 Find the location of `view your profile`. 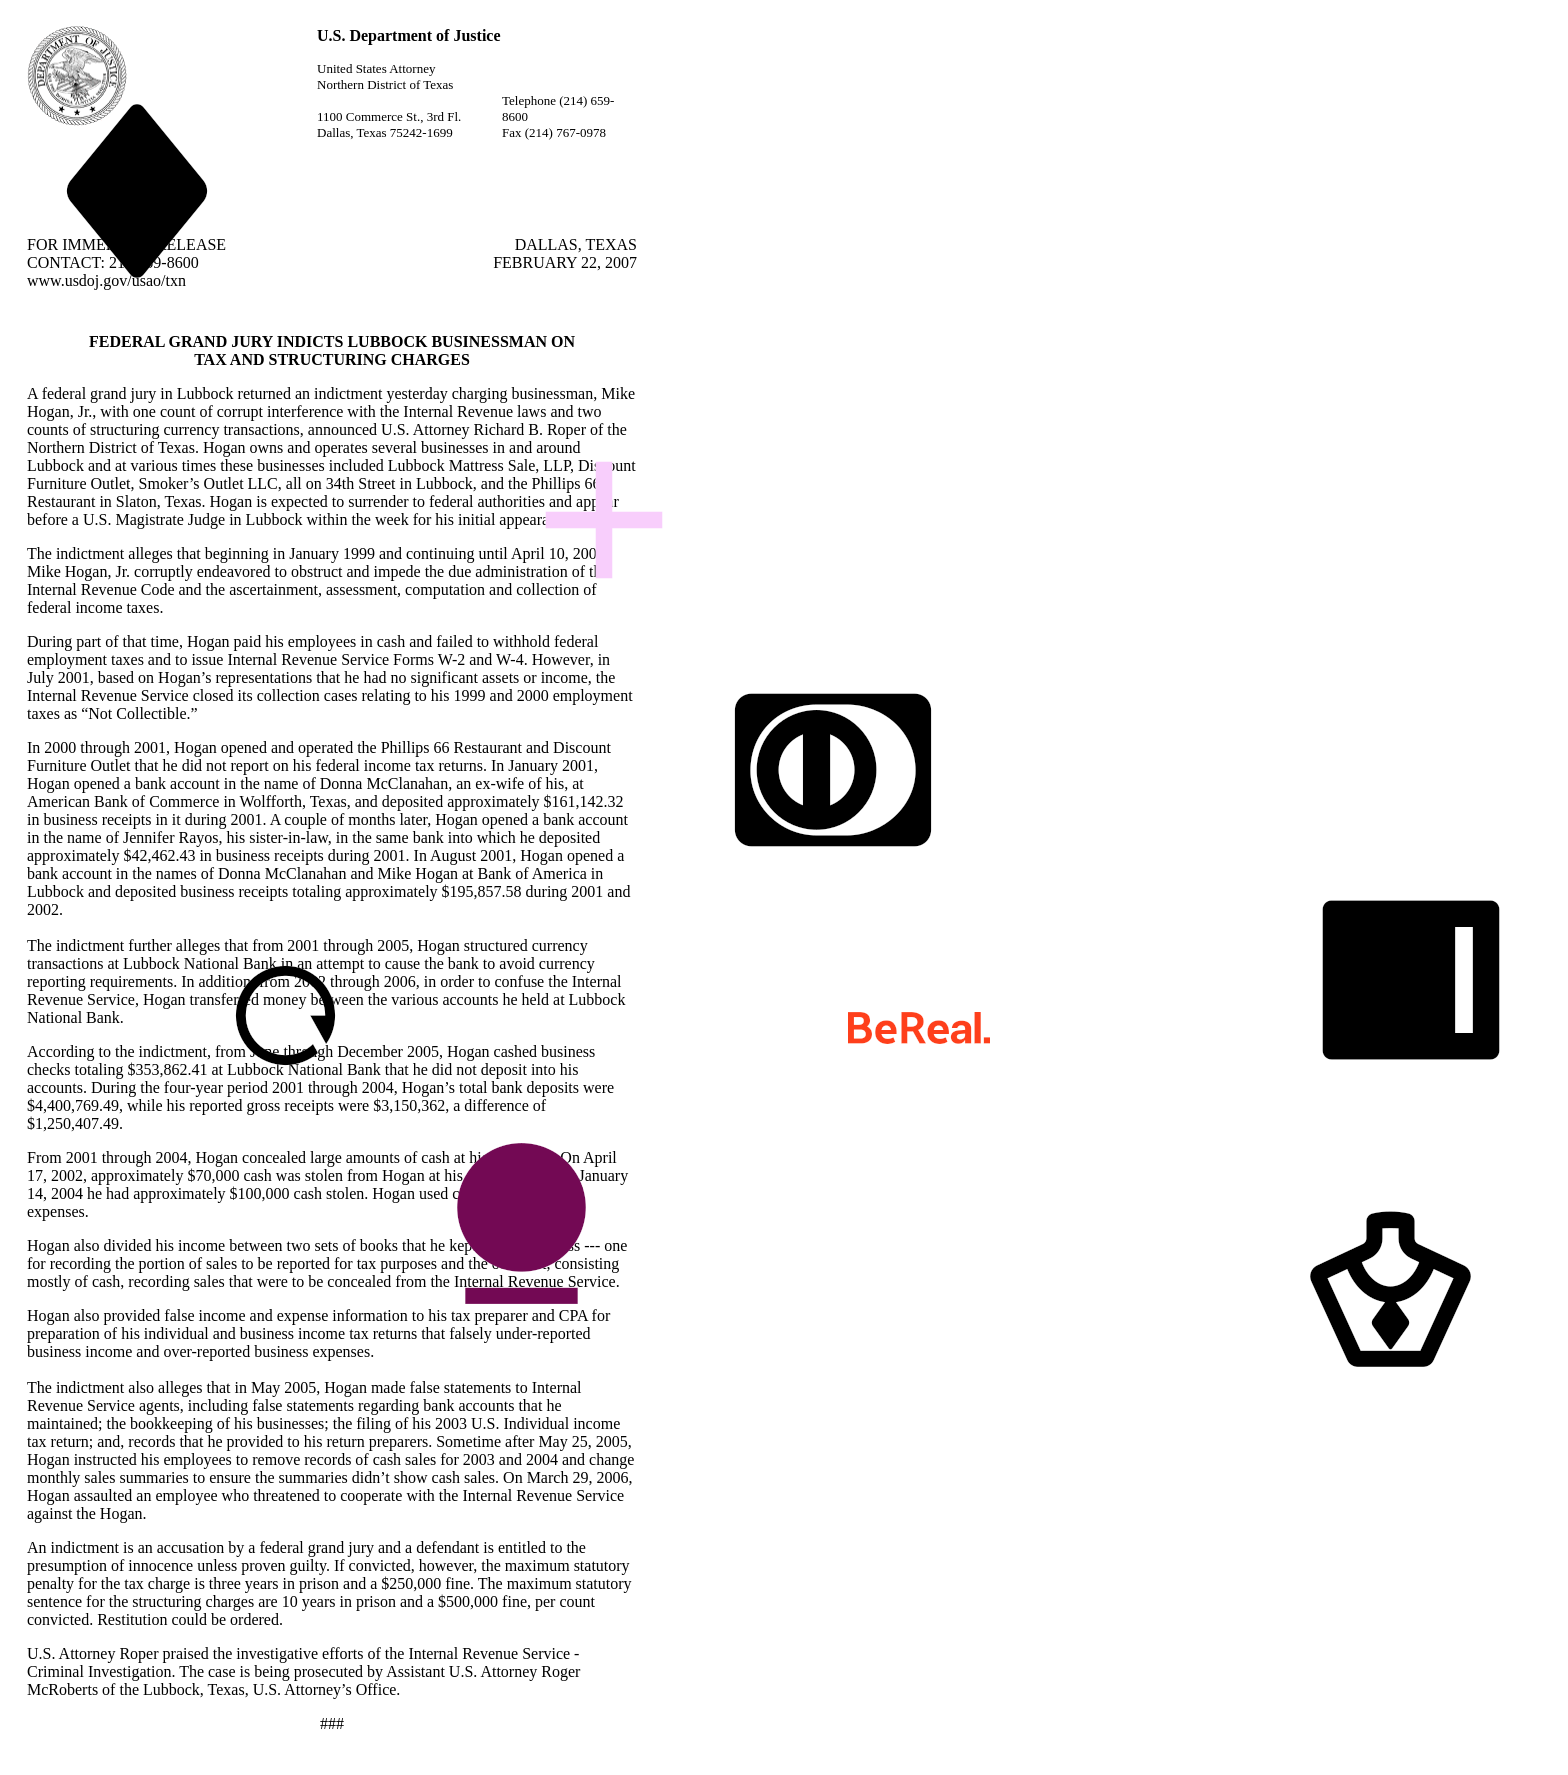

view your profile is located at coordinates (521, 1223).